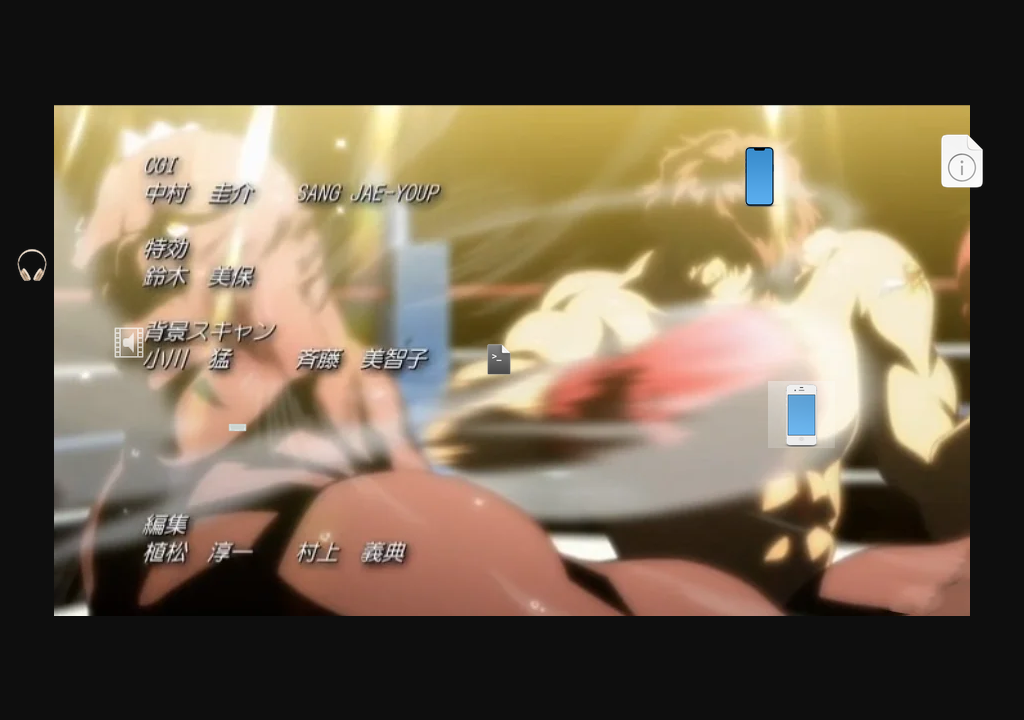 Image resolution: width=1024 pixels, height=720 pixels. What do you see at coordinates (962, 161) in the screenshot?
I see `a readme or documentation file` at bounding box center [962, 161].